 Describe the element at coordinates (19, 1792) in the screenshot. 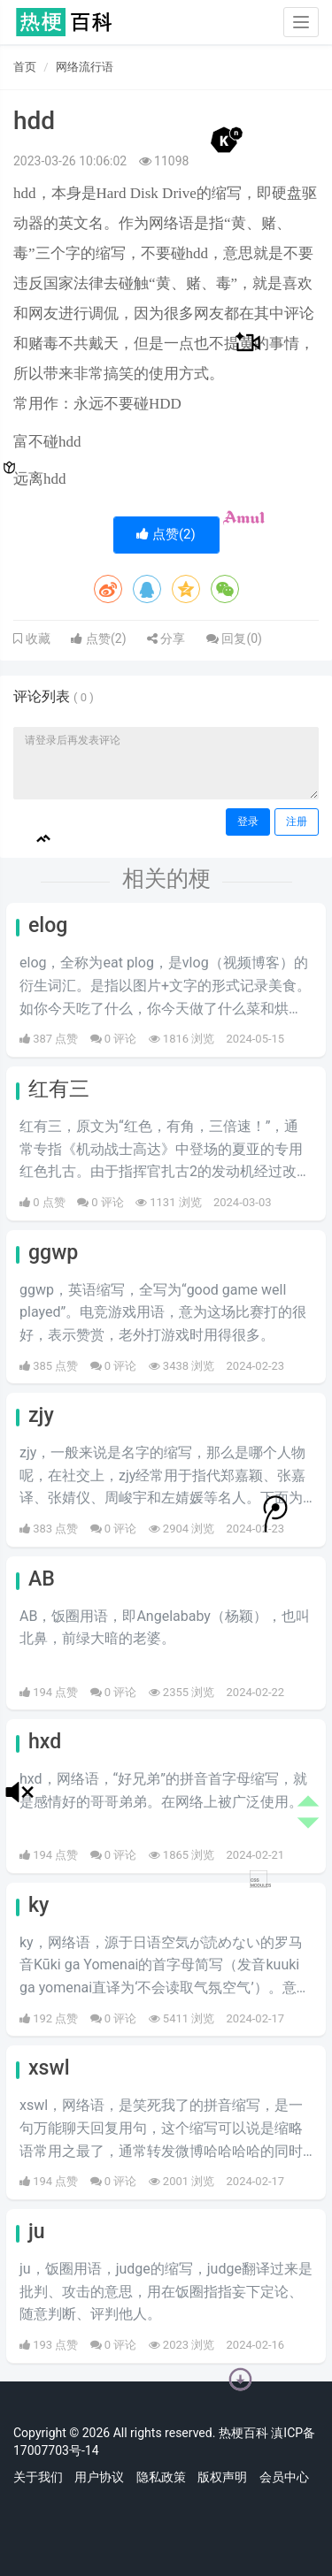

I see `mute or unmute audio` at that location.